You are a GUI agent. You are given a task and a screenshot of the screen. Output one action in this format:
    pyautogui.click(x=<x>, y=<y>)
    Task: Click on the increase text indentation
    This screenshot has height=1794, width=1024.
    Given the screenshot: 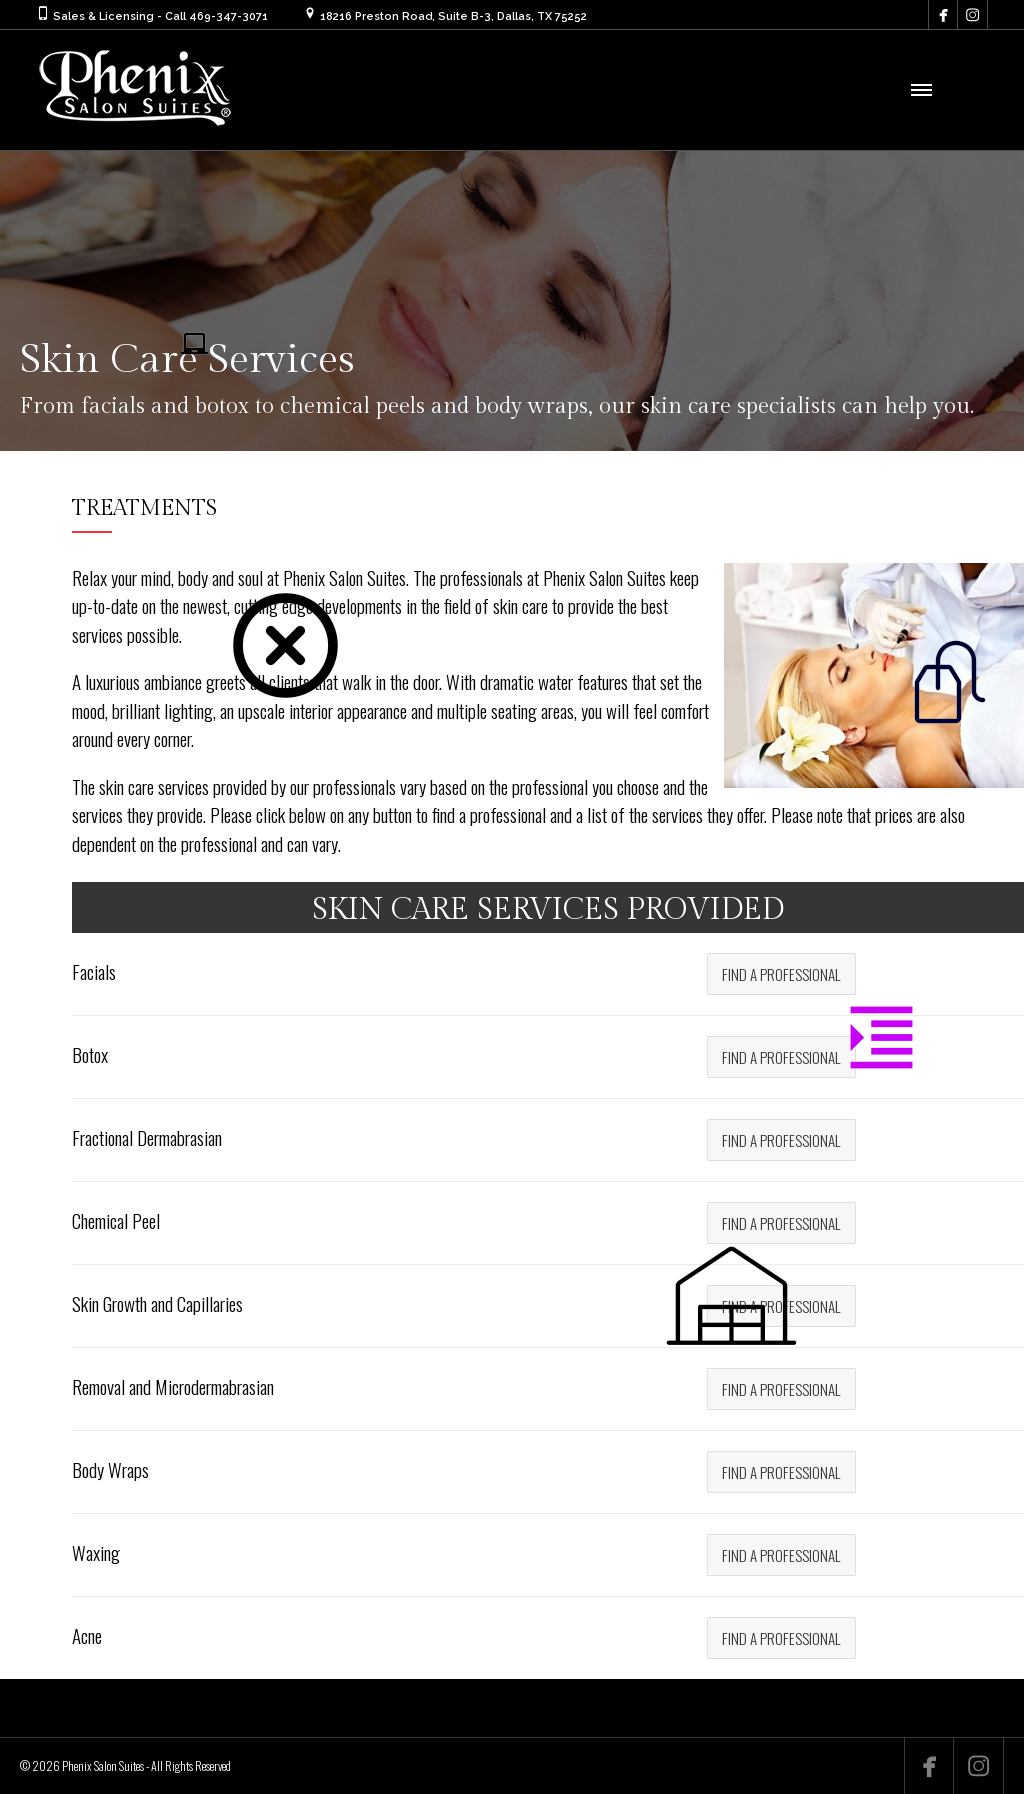 What is the action you would take?
    pyautogui.click(x=881, y=1037)
    